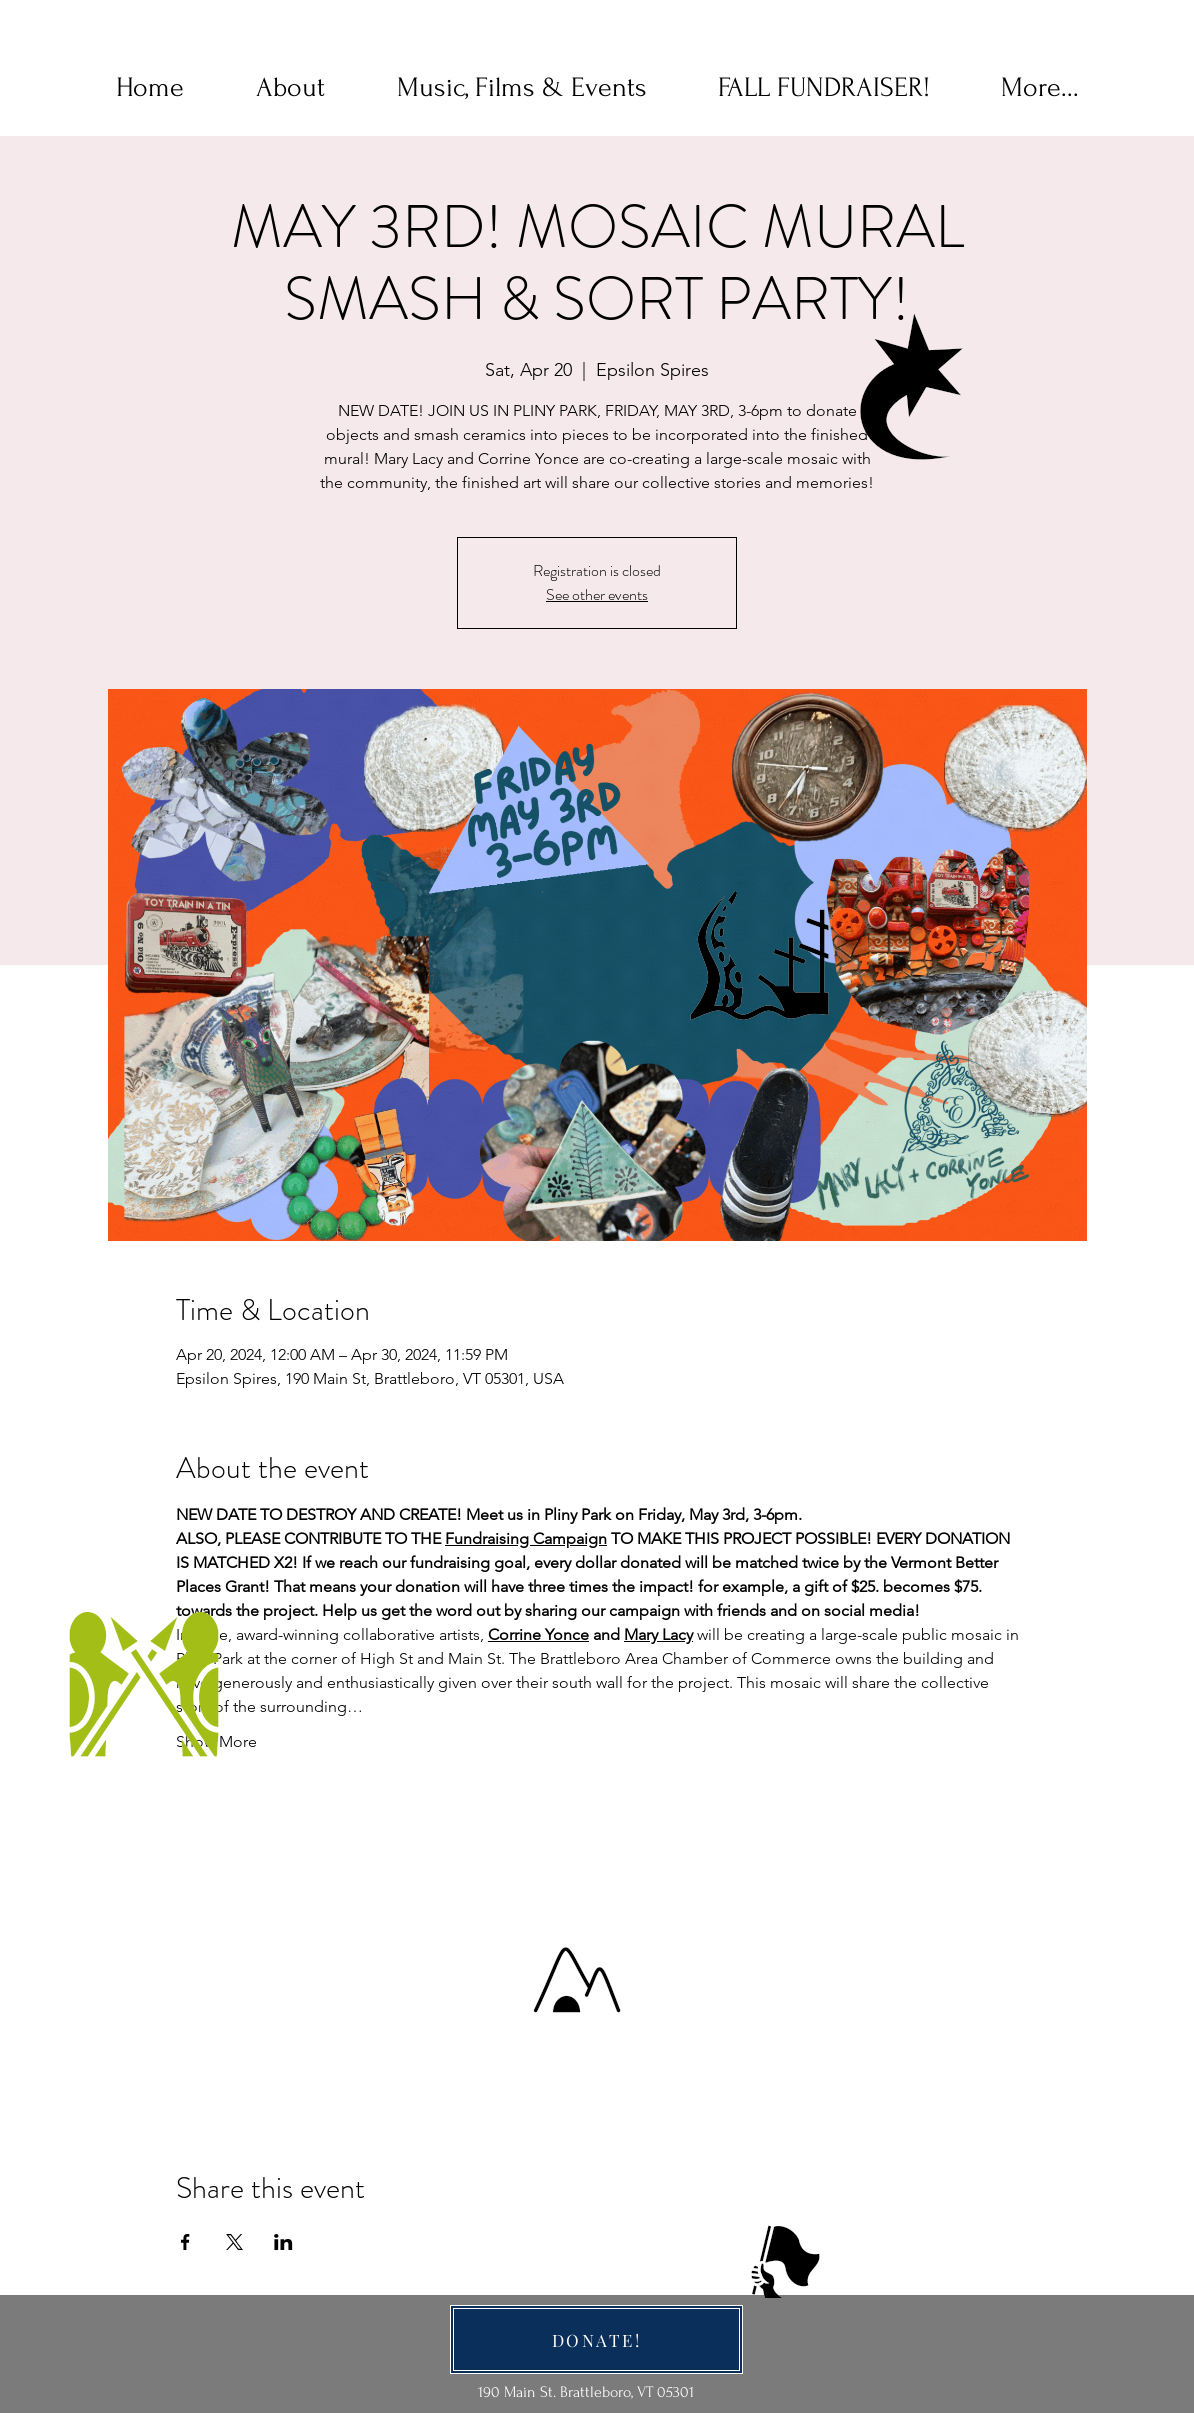  Describe the element at coordinates (144, 1682) in the screenshot. I see `guards or sentries protecting an area` at that location.